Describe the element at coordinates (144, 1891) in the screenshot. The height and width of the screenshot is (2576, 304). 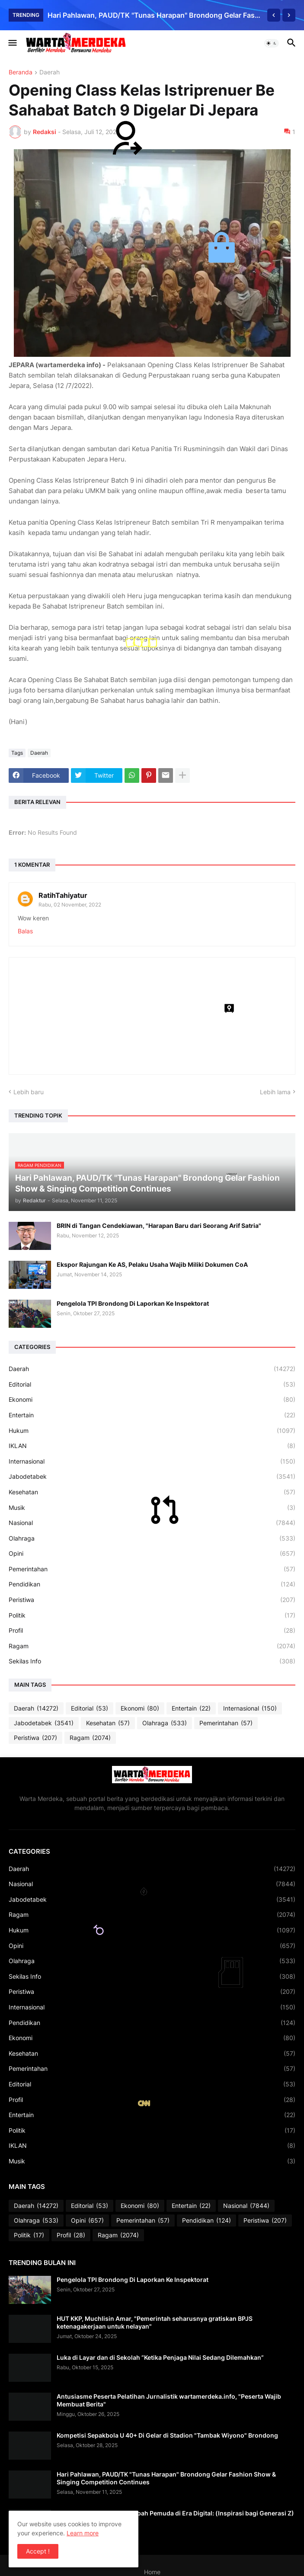
I see `hydroelectric power or water energy indicator` at that location.